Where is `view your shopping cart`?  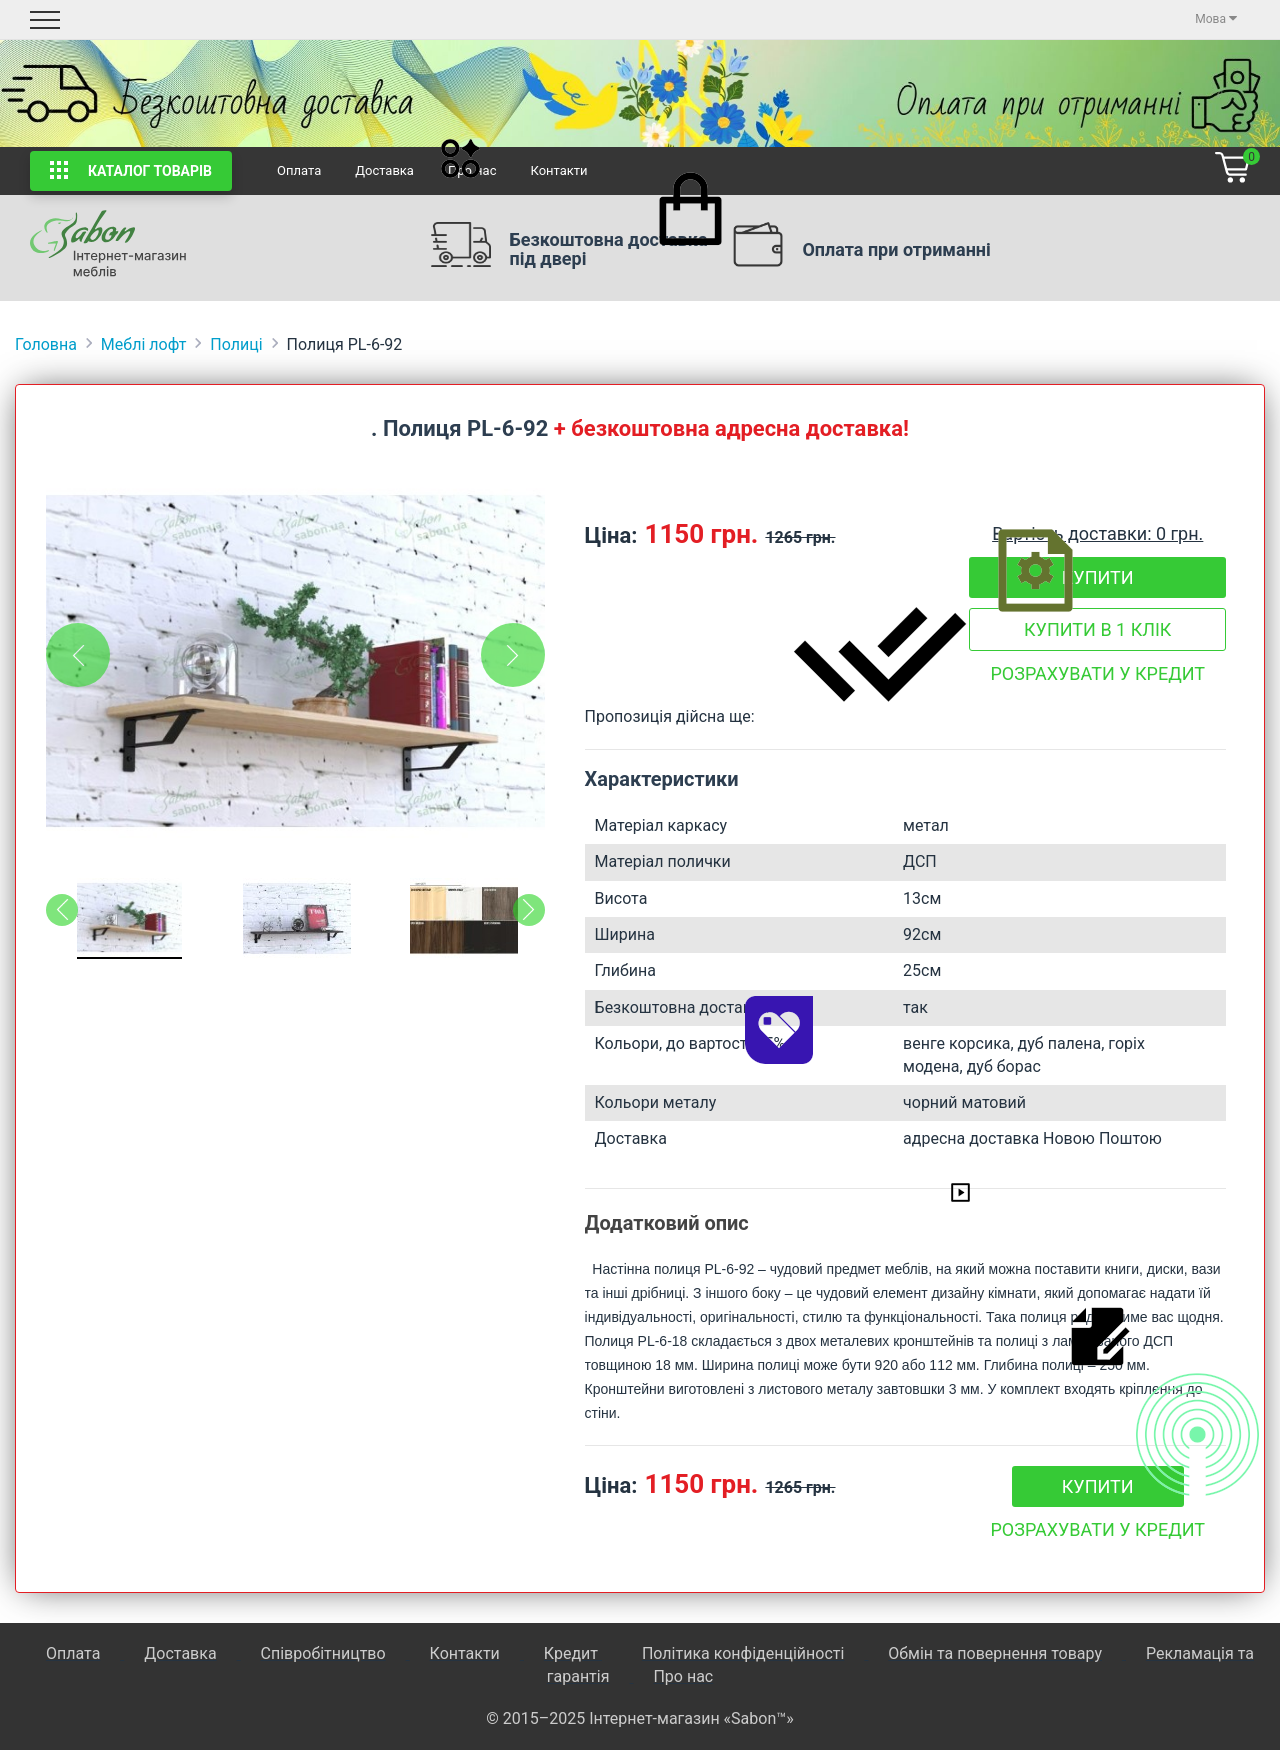
view your shopping cart is located at coordinates (690, 210).